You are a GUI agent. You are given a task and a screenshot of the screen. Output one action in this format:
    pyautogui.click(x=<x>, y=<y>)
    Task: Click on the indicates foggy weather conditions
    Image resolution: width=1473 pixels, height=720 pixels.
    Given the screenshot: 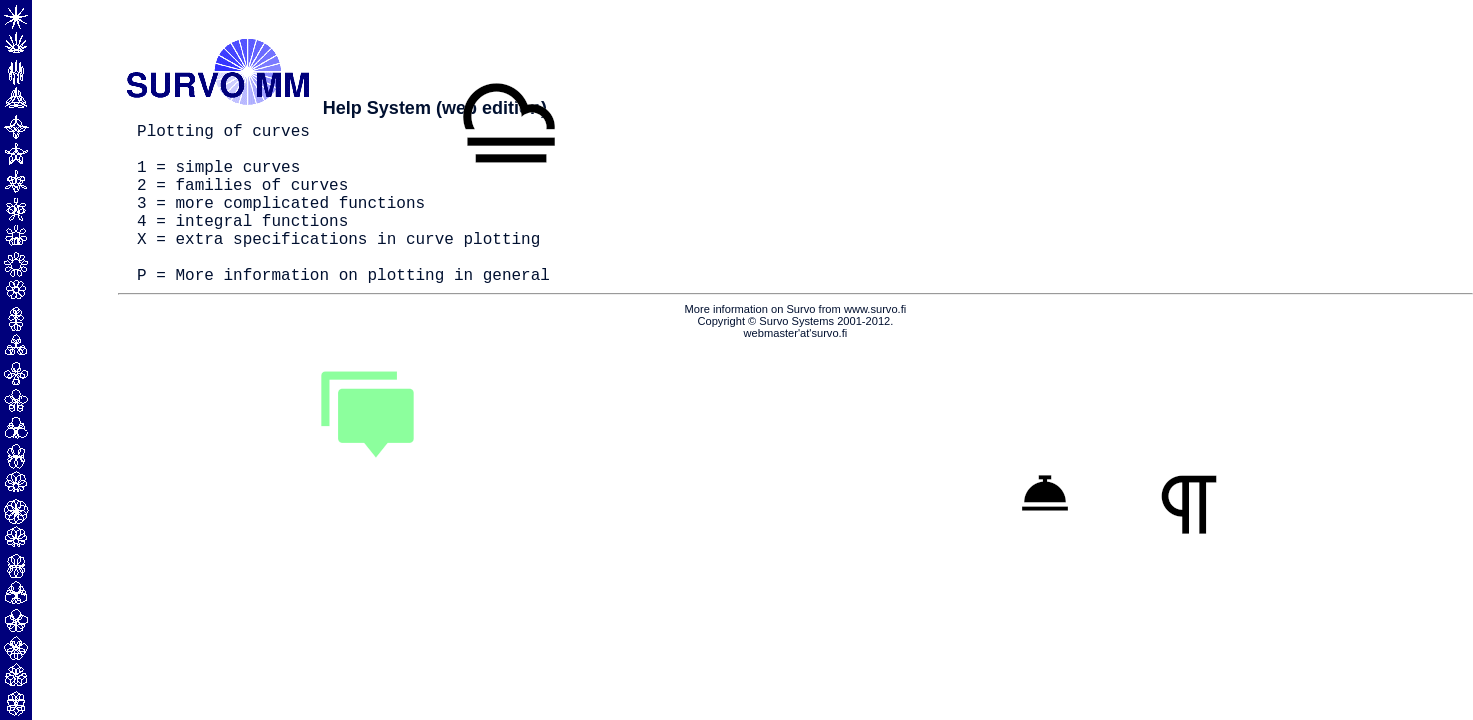 What is the action you would take?
    pyautogui.click(x=509, y=125)
    